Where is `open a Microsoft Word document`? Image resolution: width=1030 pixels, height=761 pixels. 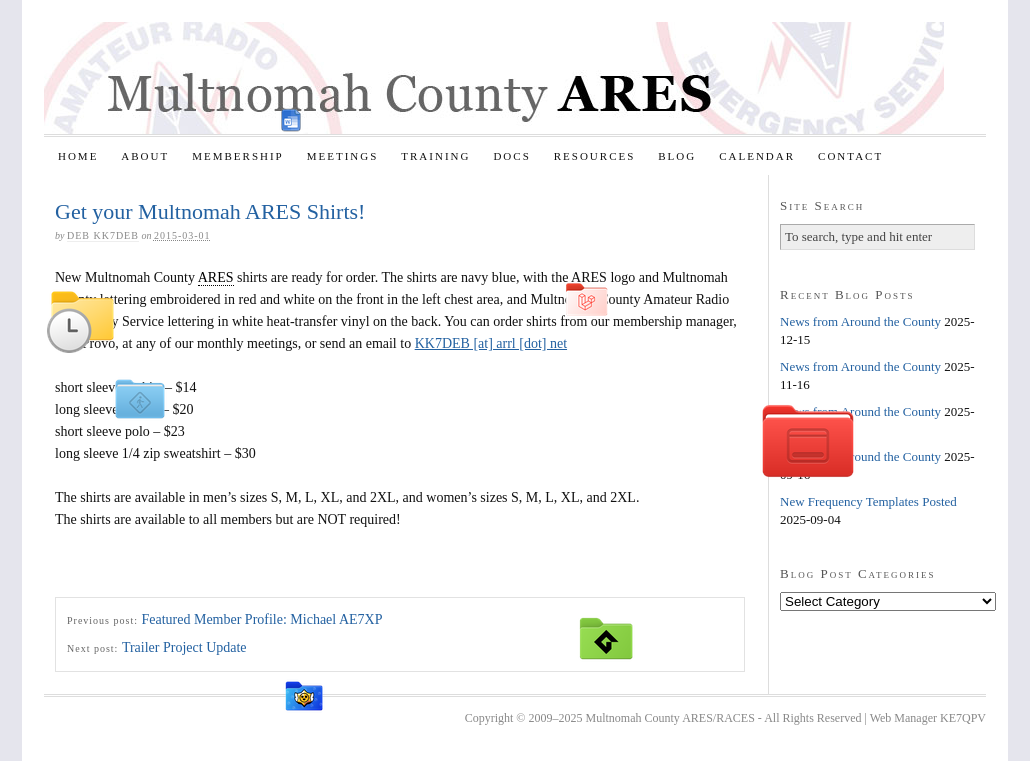 open a Microsoft Word document is located at coordinates (291, 120).